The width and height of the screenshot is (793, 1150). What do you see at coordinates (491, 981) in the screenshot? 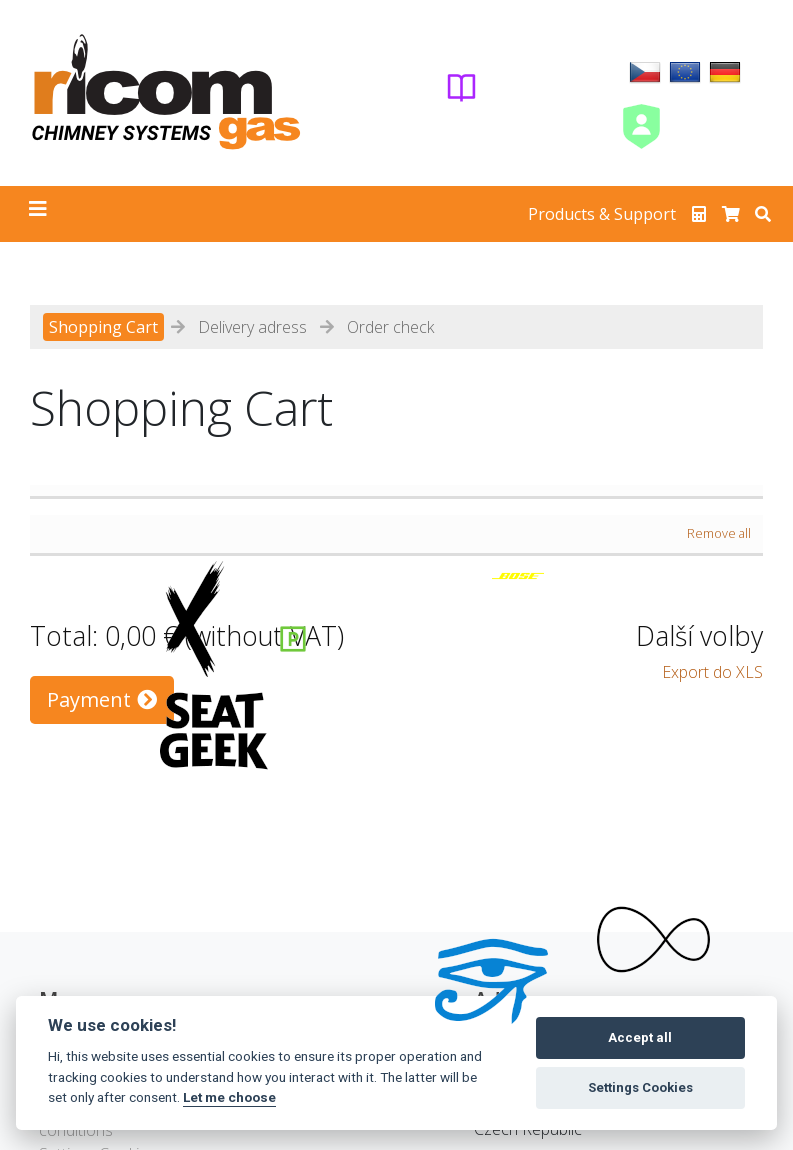
I see `sphinx documentation generator logo` at bounding box center [491, 981].